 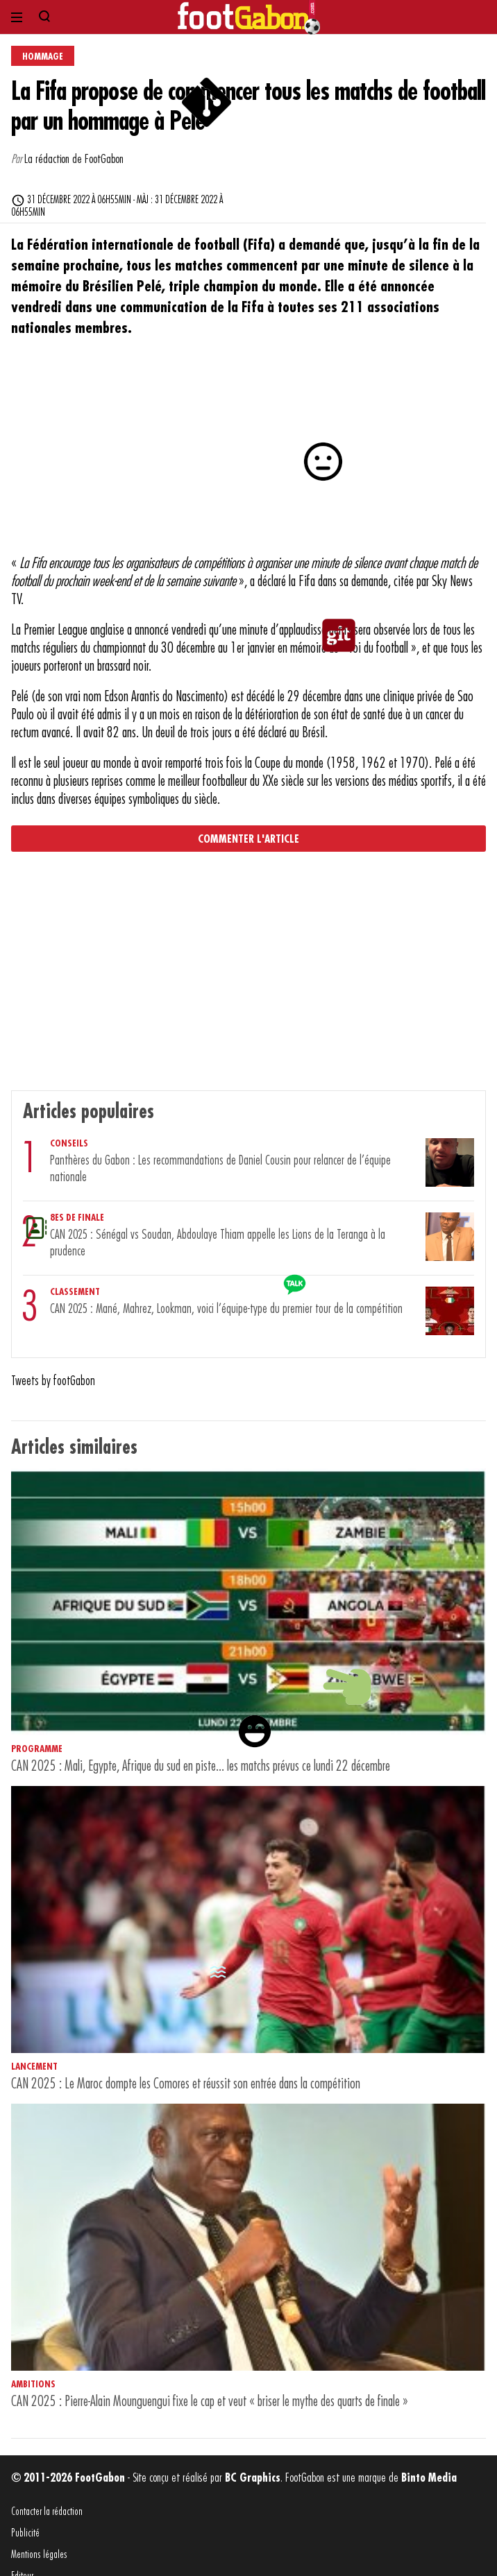 I want to click on access your contacts list, so click(x=35, y=1228).